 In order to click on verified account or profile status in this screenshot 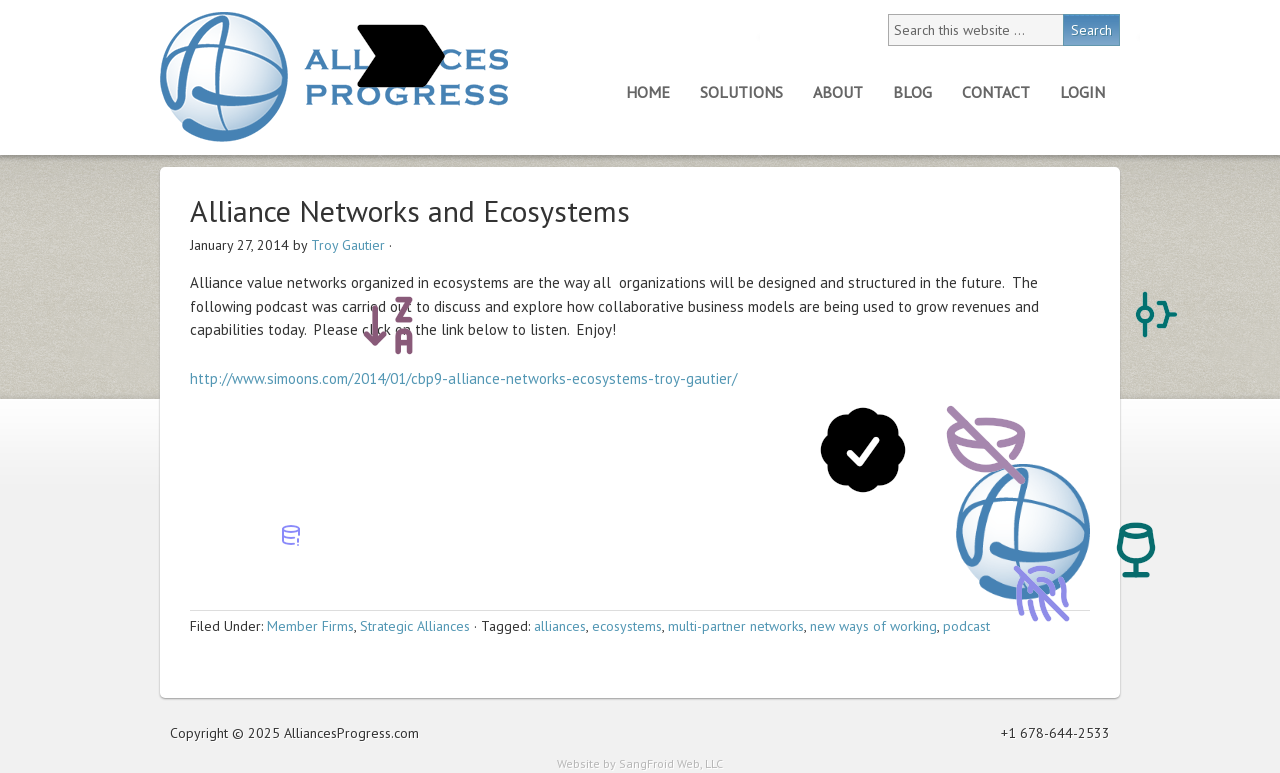, I will do `click(863, 450)`.